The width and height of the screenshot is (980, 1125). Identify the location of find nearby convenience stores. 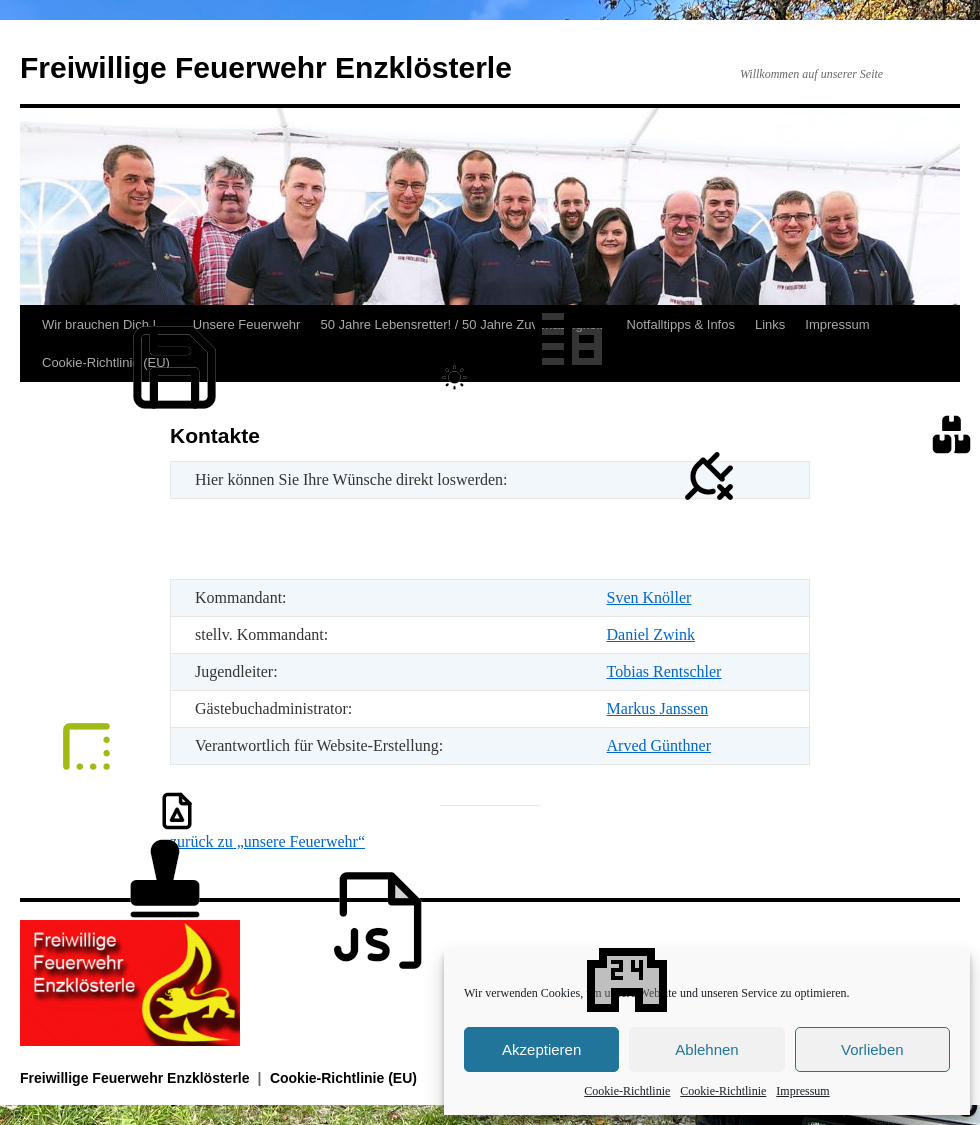
(627, 980).